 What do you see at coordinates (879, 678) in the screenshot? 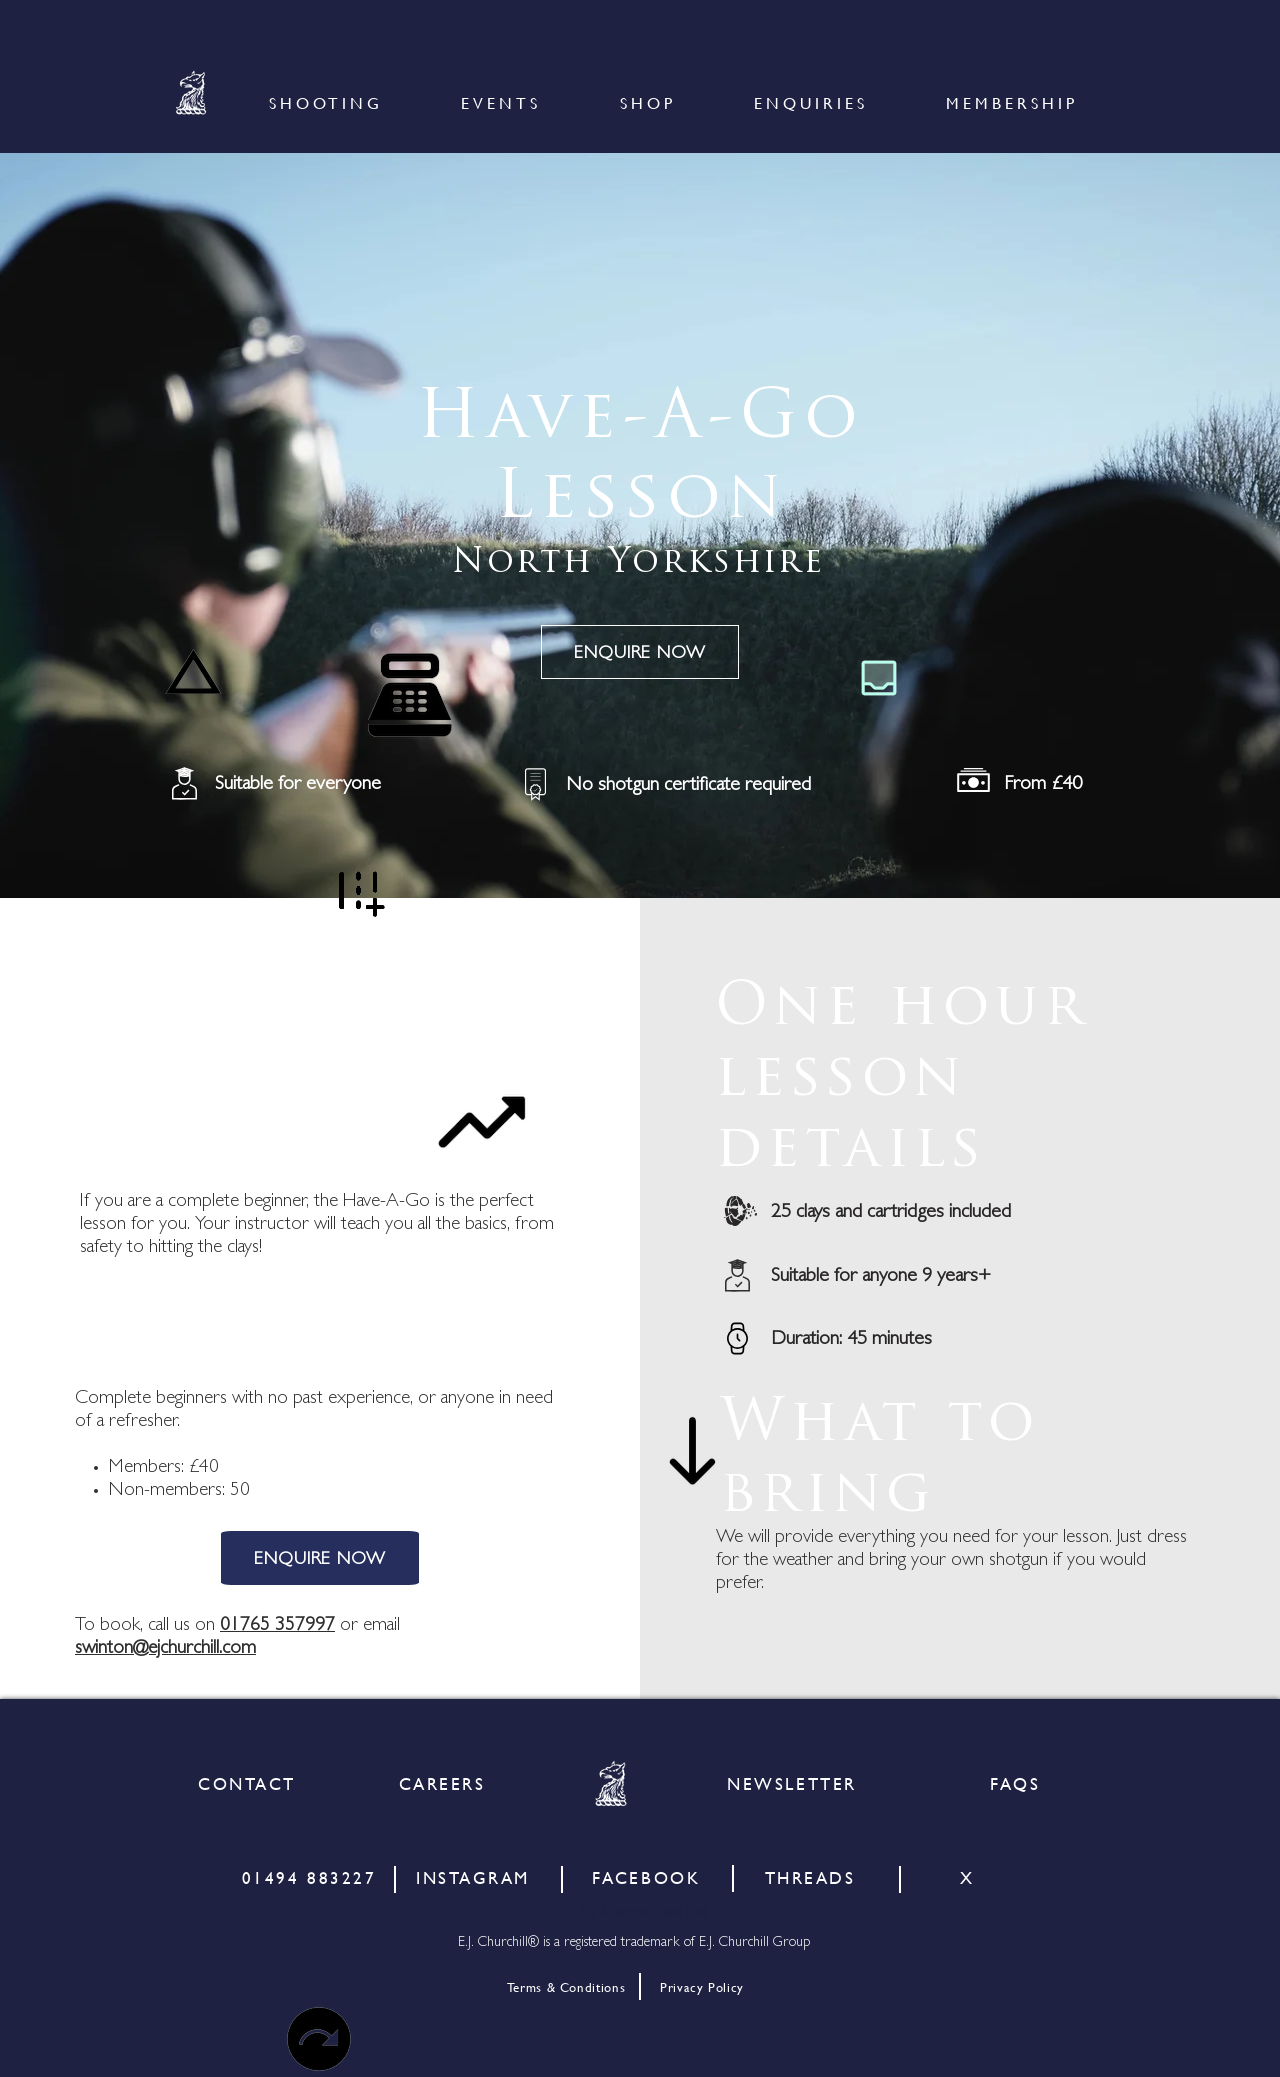
I see `view inbox or incoming items` at bounding box center [879, 678].